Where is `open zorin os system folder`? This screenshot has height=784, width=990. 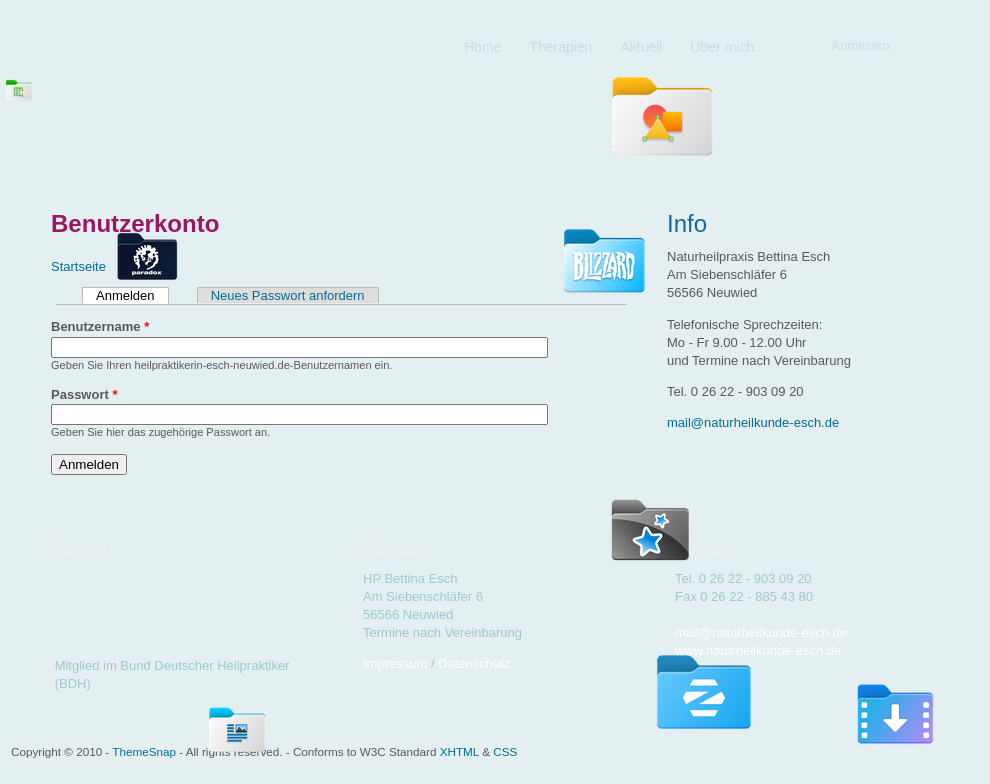 open zorin os system folder is located at coordinates (703, 694).